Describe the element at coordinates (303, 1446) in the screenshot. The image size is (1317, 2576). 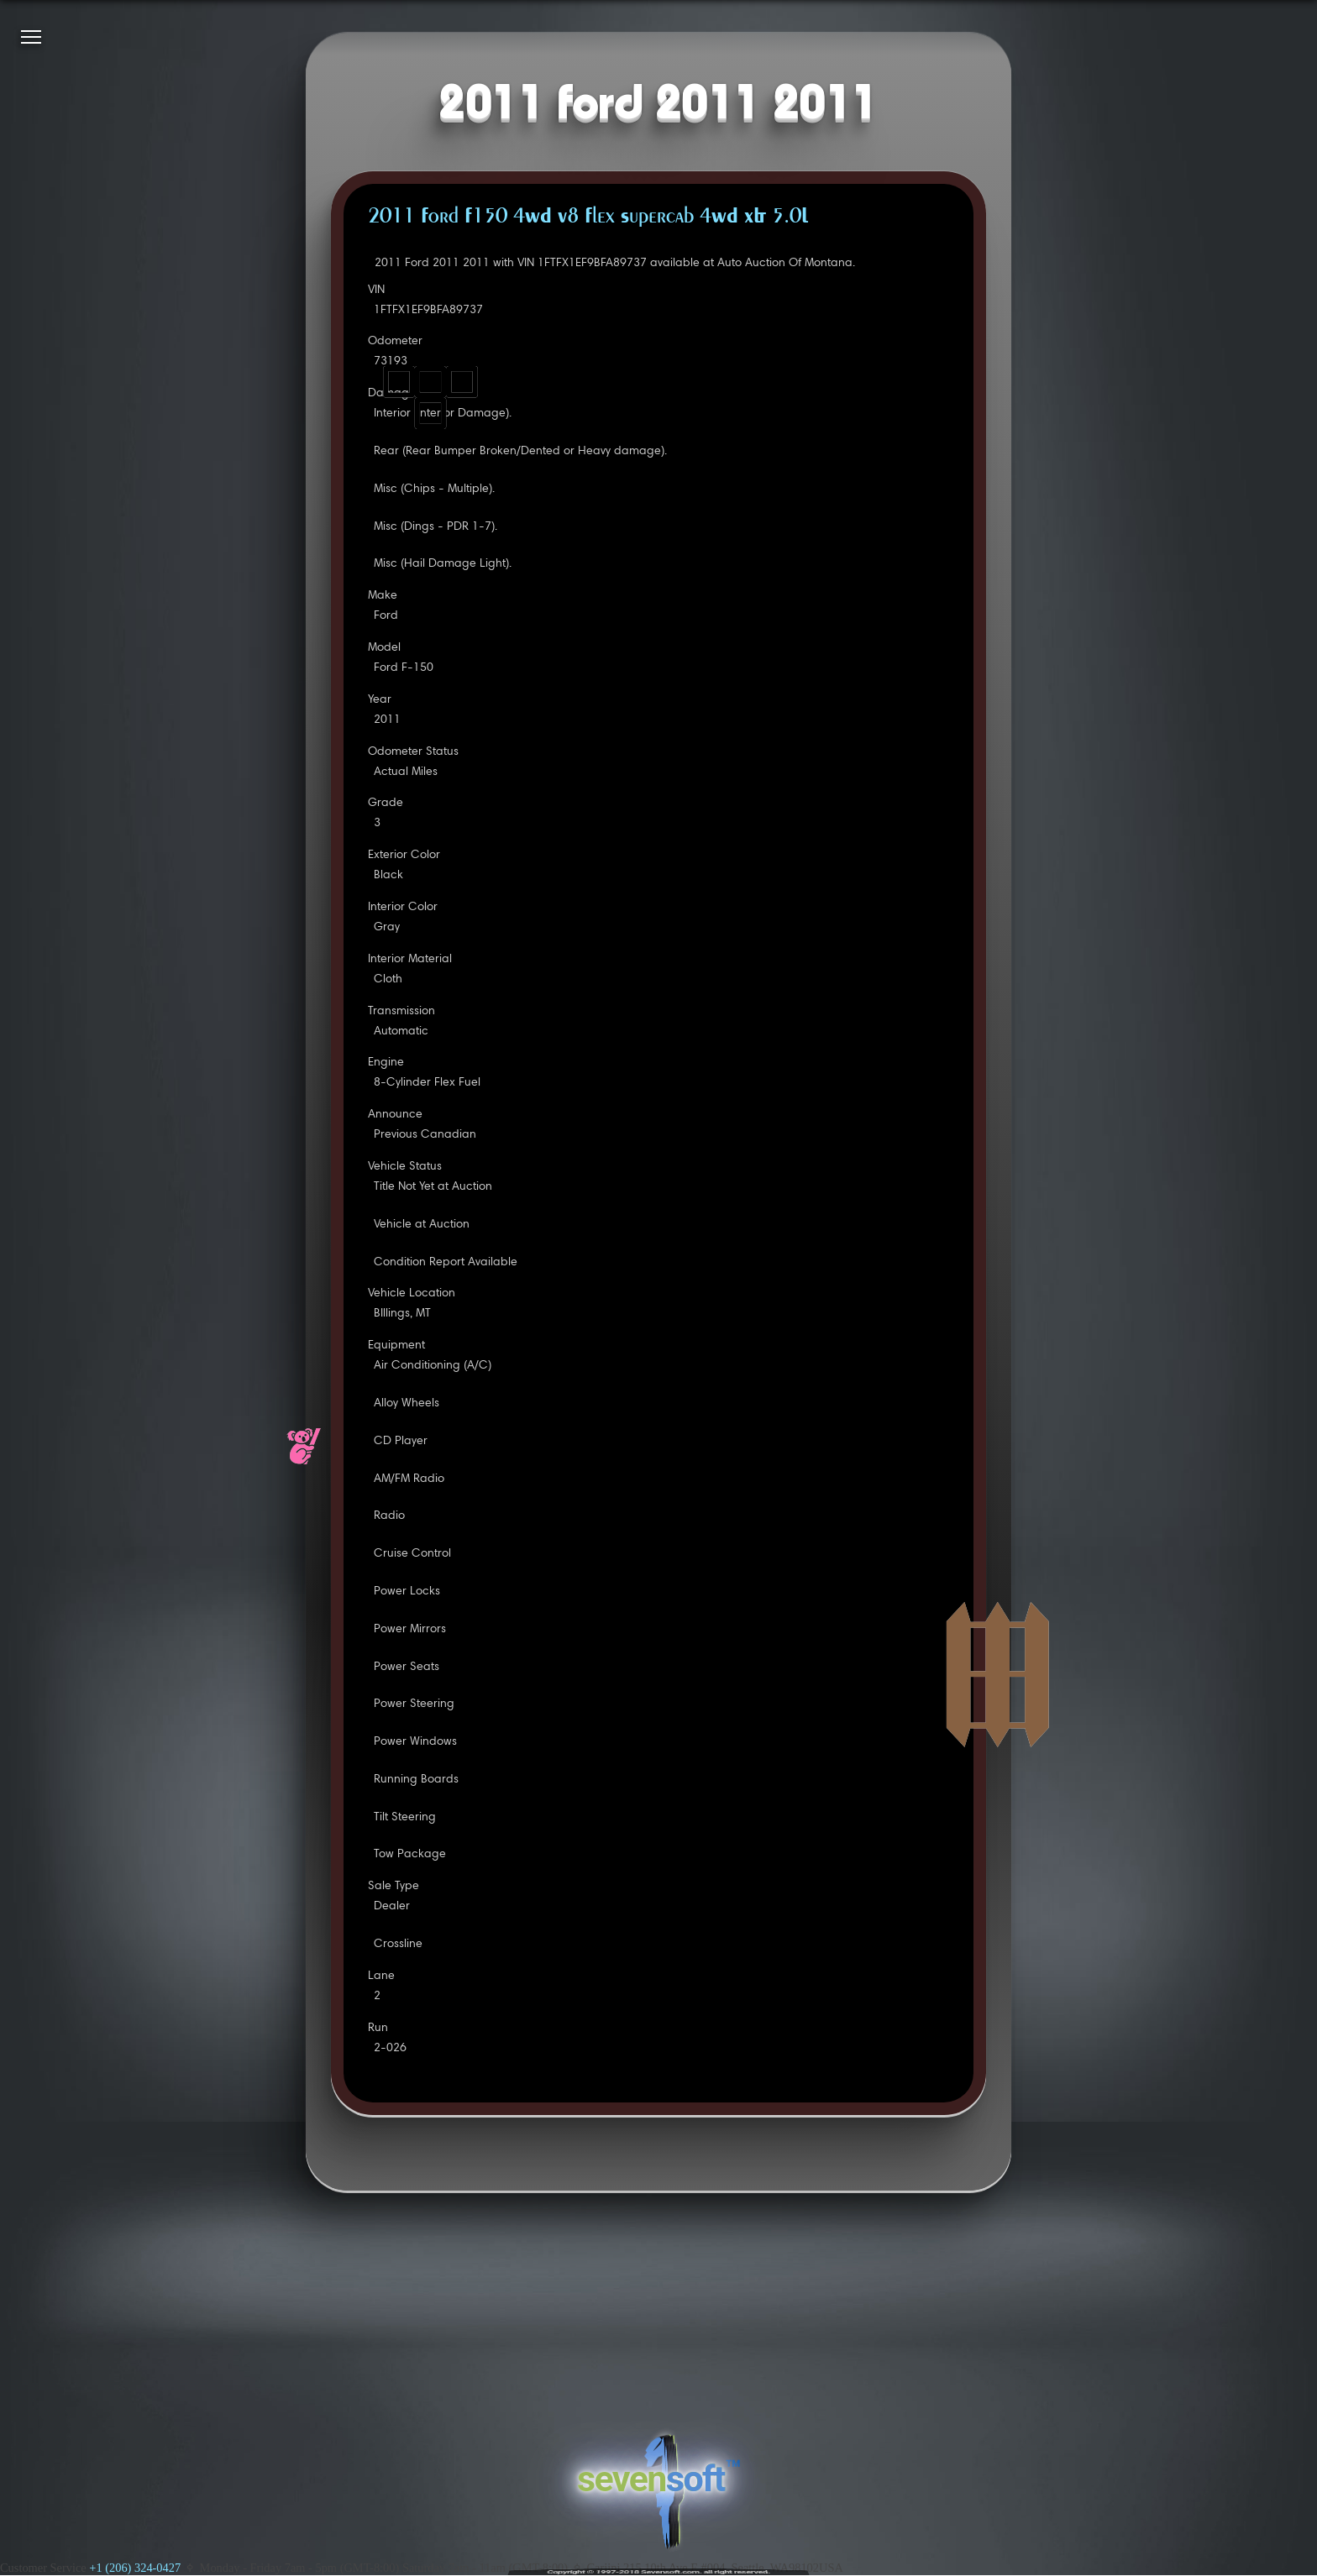
I see `koala character or mascot icon` at that location.